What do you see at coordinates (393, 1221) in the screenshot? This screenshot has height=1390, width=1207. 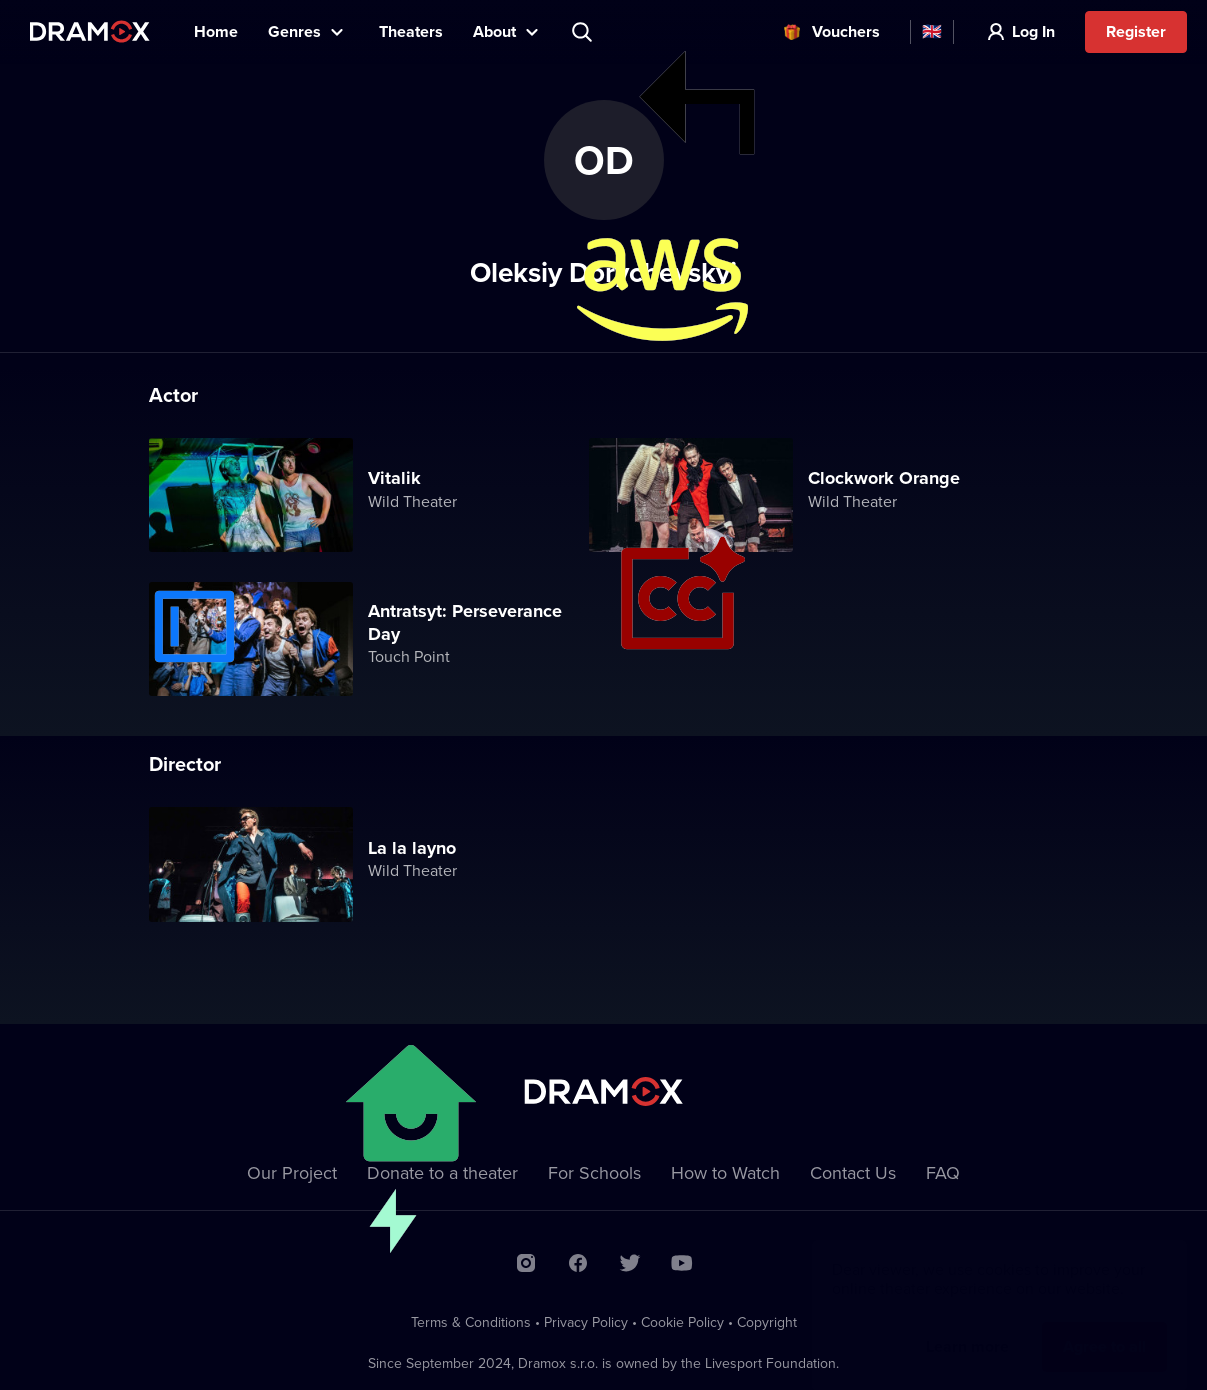 I see `turn on device flashlight` at bounding box center [393, 1221].